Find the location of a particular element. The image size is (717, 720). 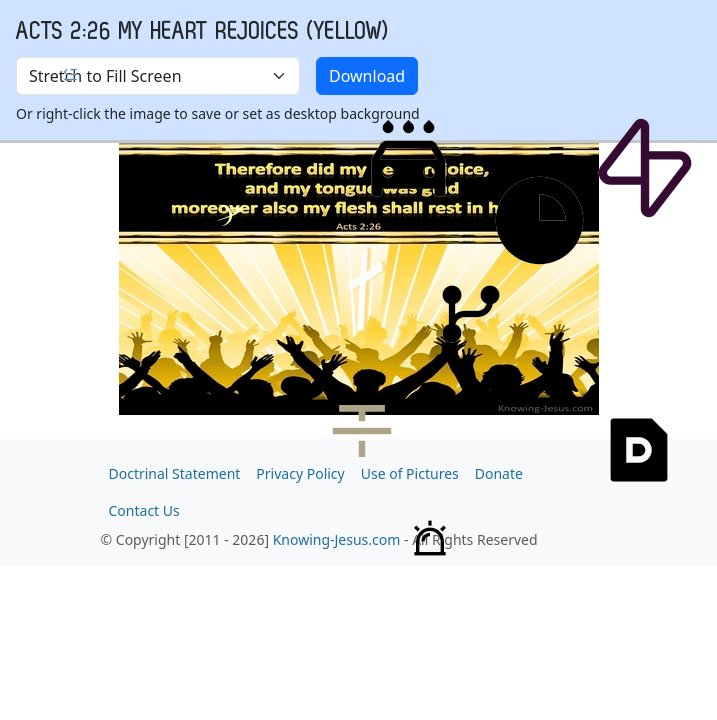

collapse the sidebar menu is located at coordinates (70, 74).